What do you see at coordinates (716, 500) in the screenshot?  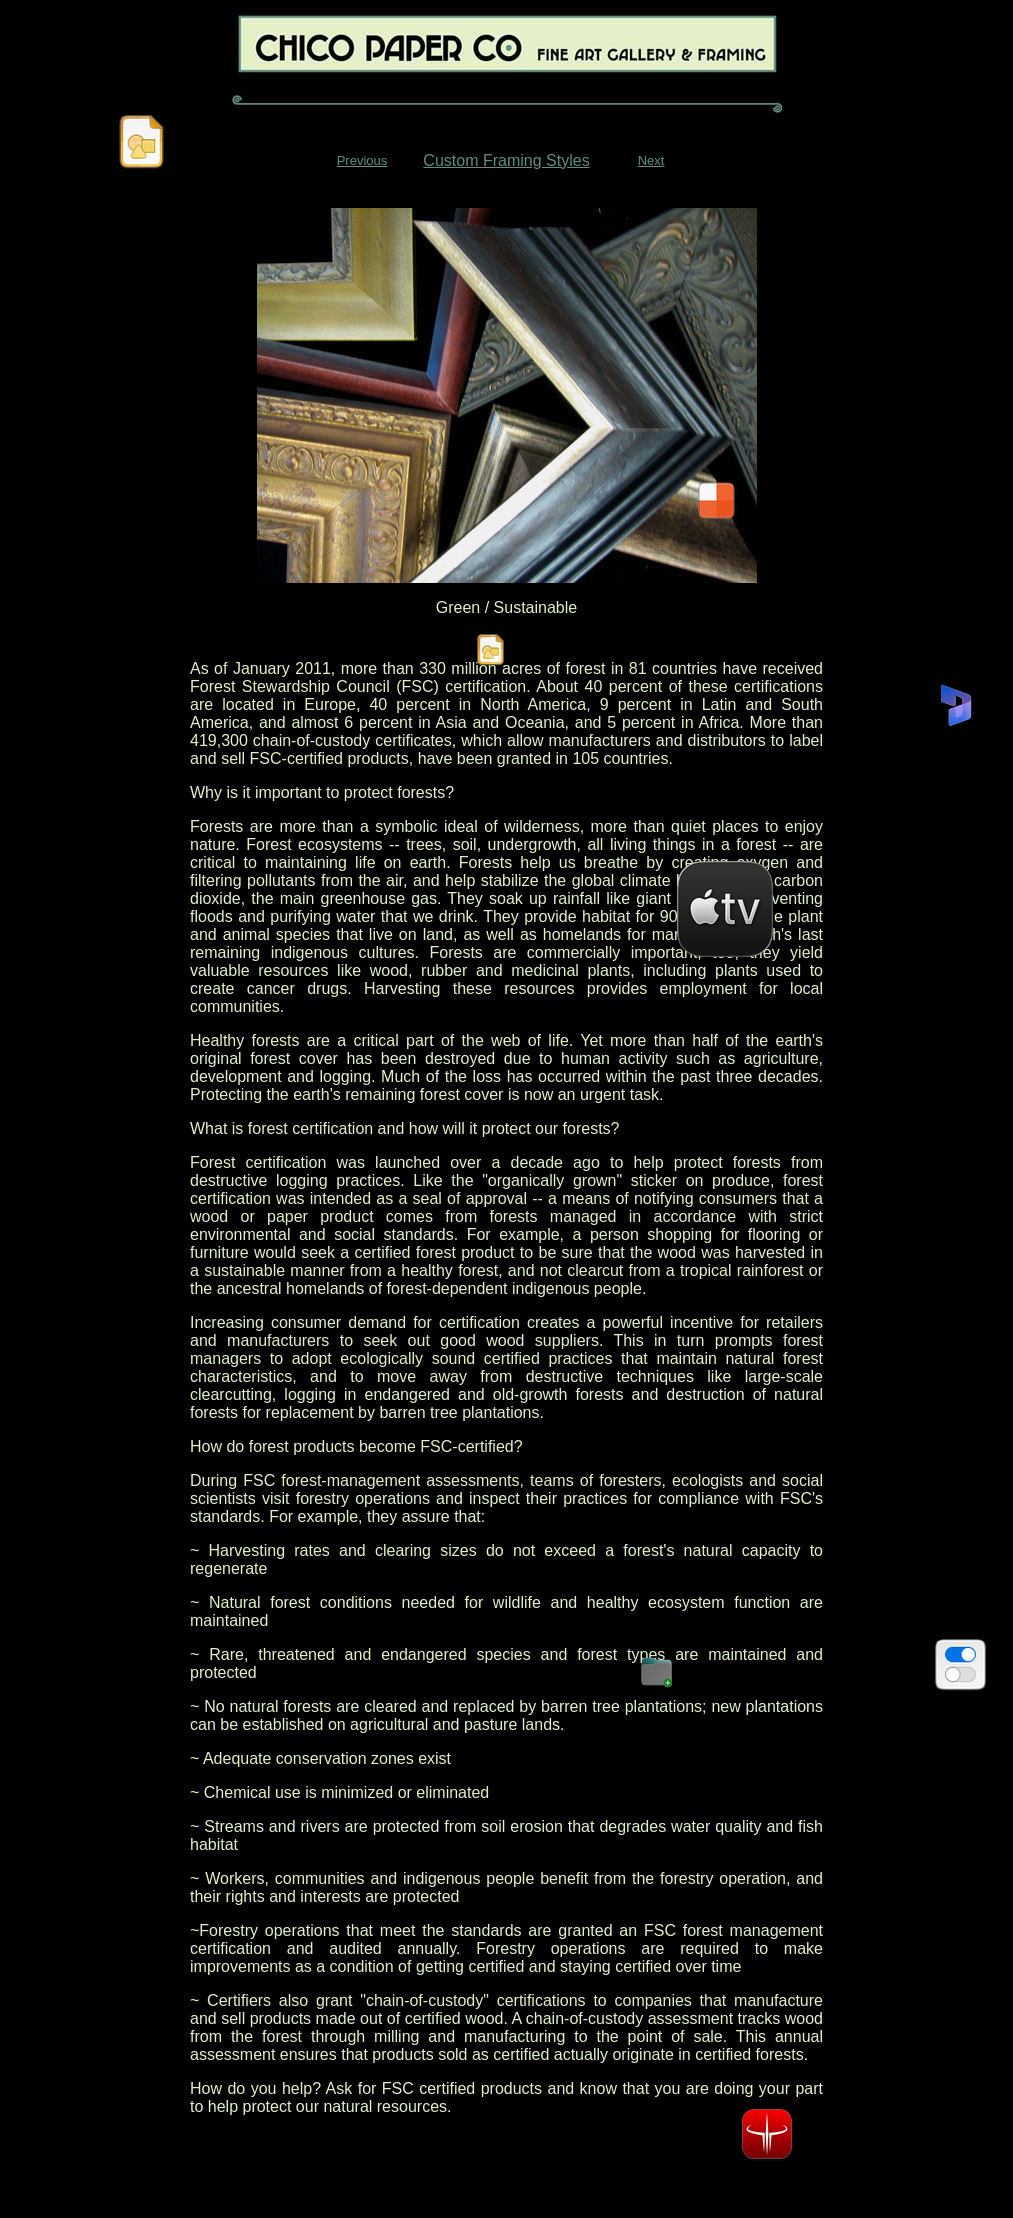 I see `switch to the top-left workspace` at bounding box center [716, 500].